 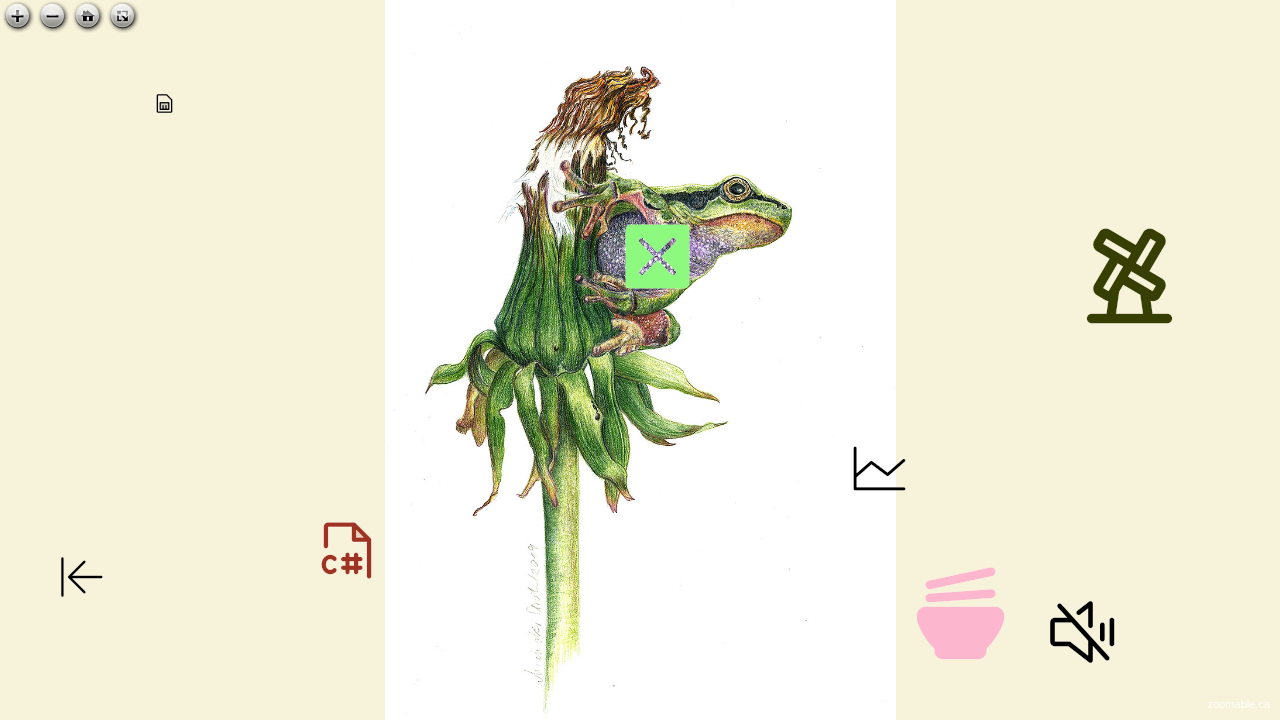 What do you see at coordinates (347, 550) in the screenshot?
I see `a C# source code file` at bounding box center [347, 550].